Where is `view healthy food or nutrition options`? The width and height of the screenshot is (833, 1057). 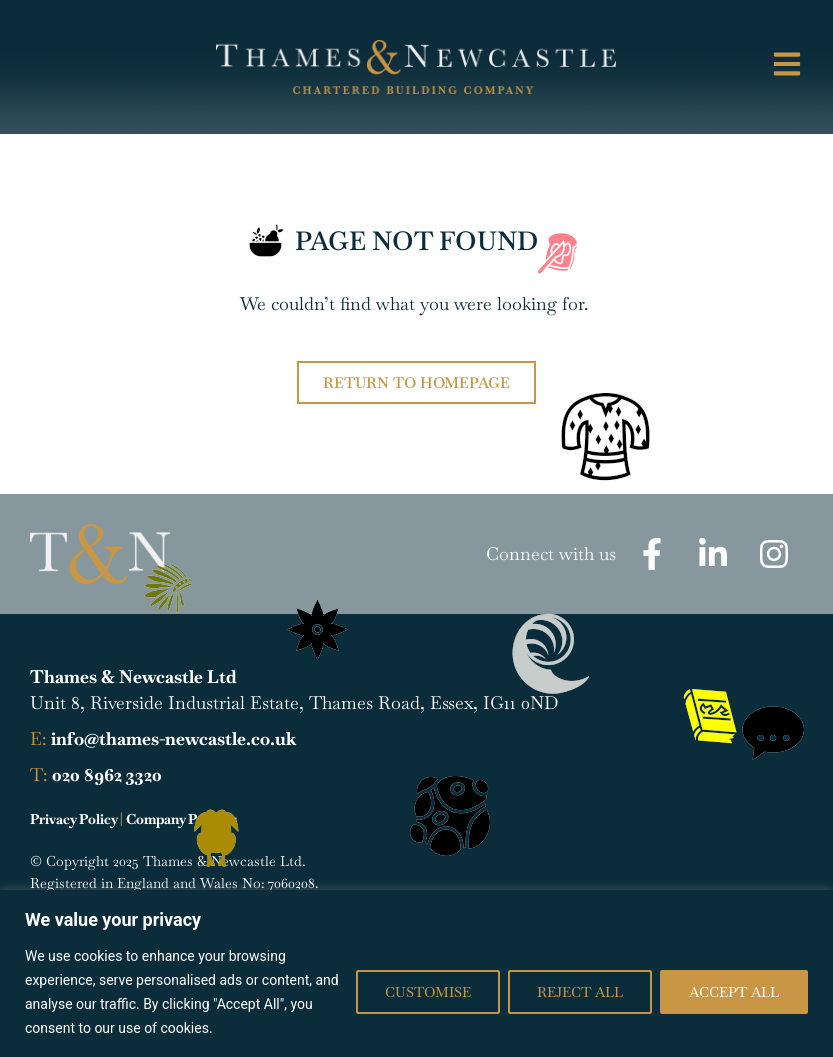 view healthy food or nutrition options is located at coordinates (266, 240).